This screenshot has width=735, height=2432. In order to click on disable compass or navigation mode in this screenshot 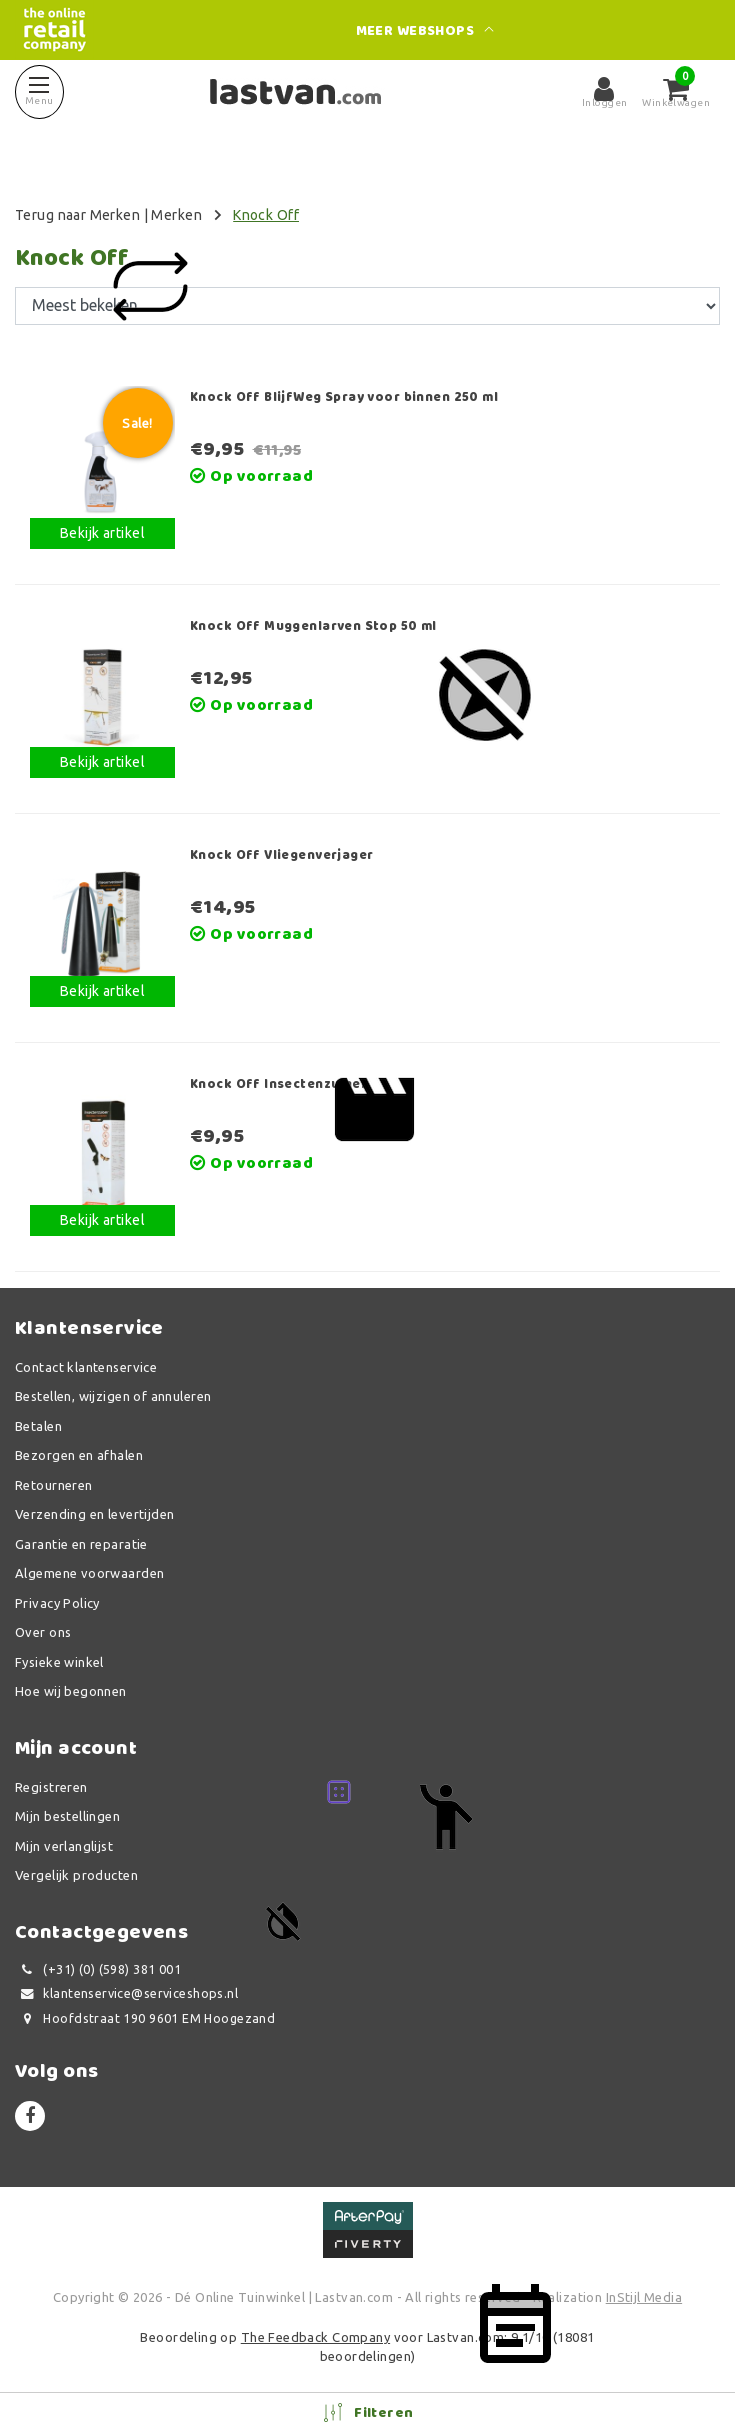, I will do `click(485, 695)`.